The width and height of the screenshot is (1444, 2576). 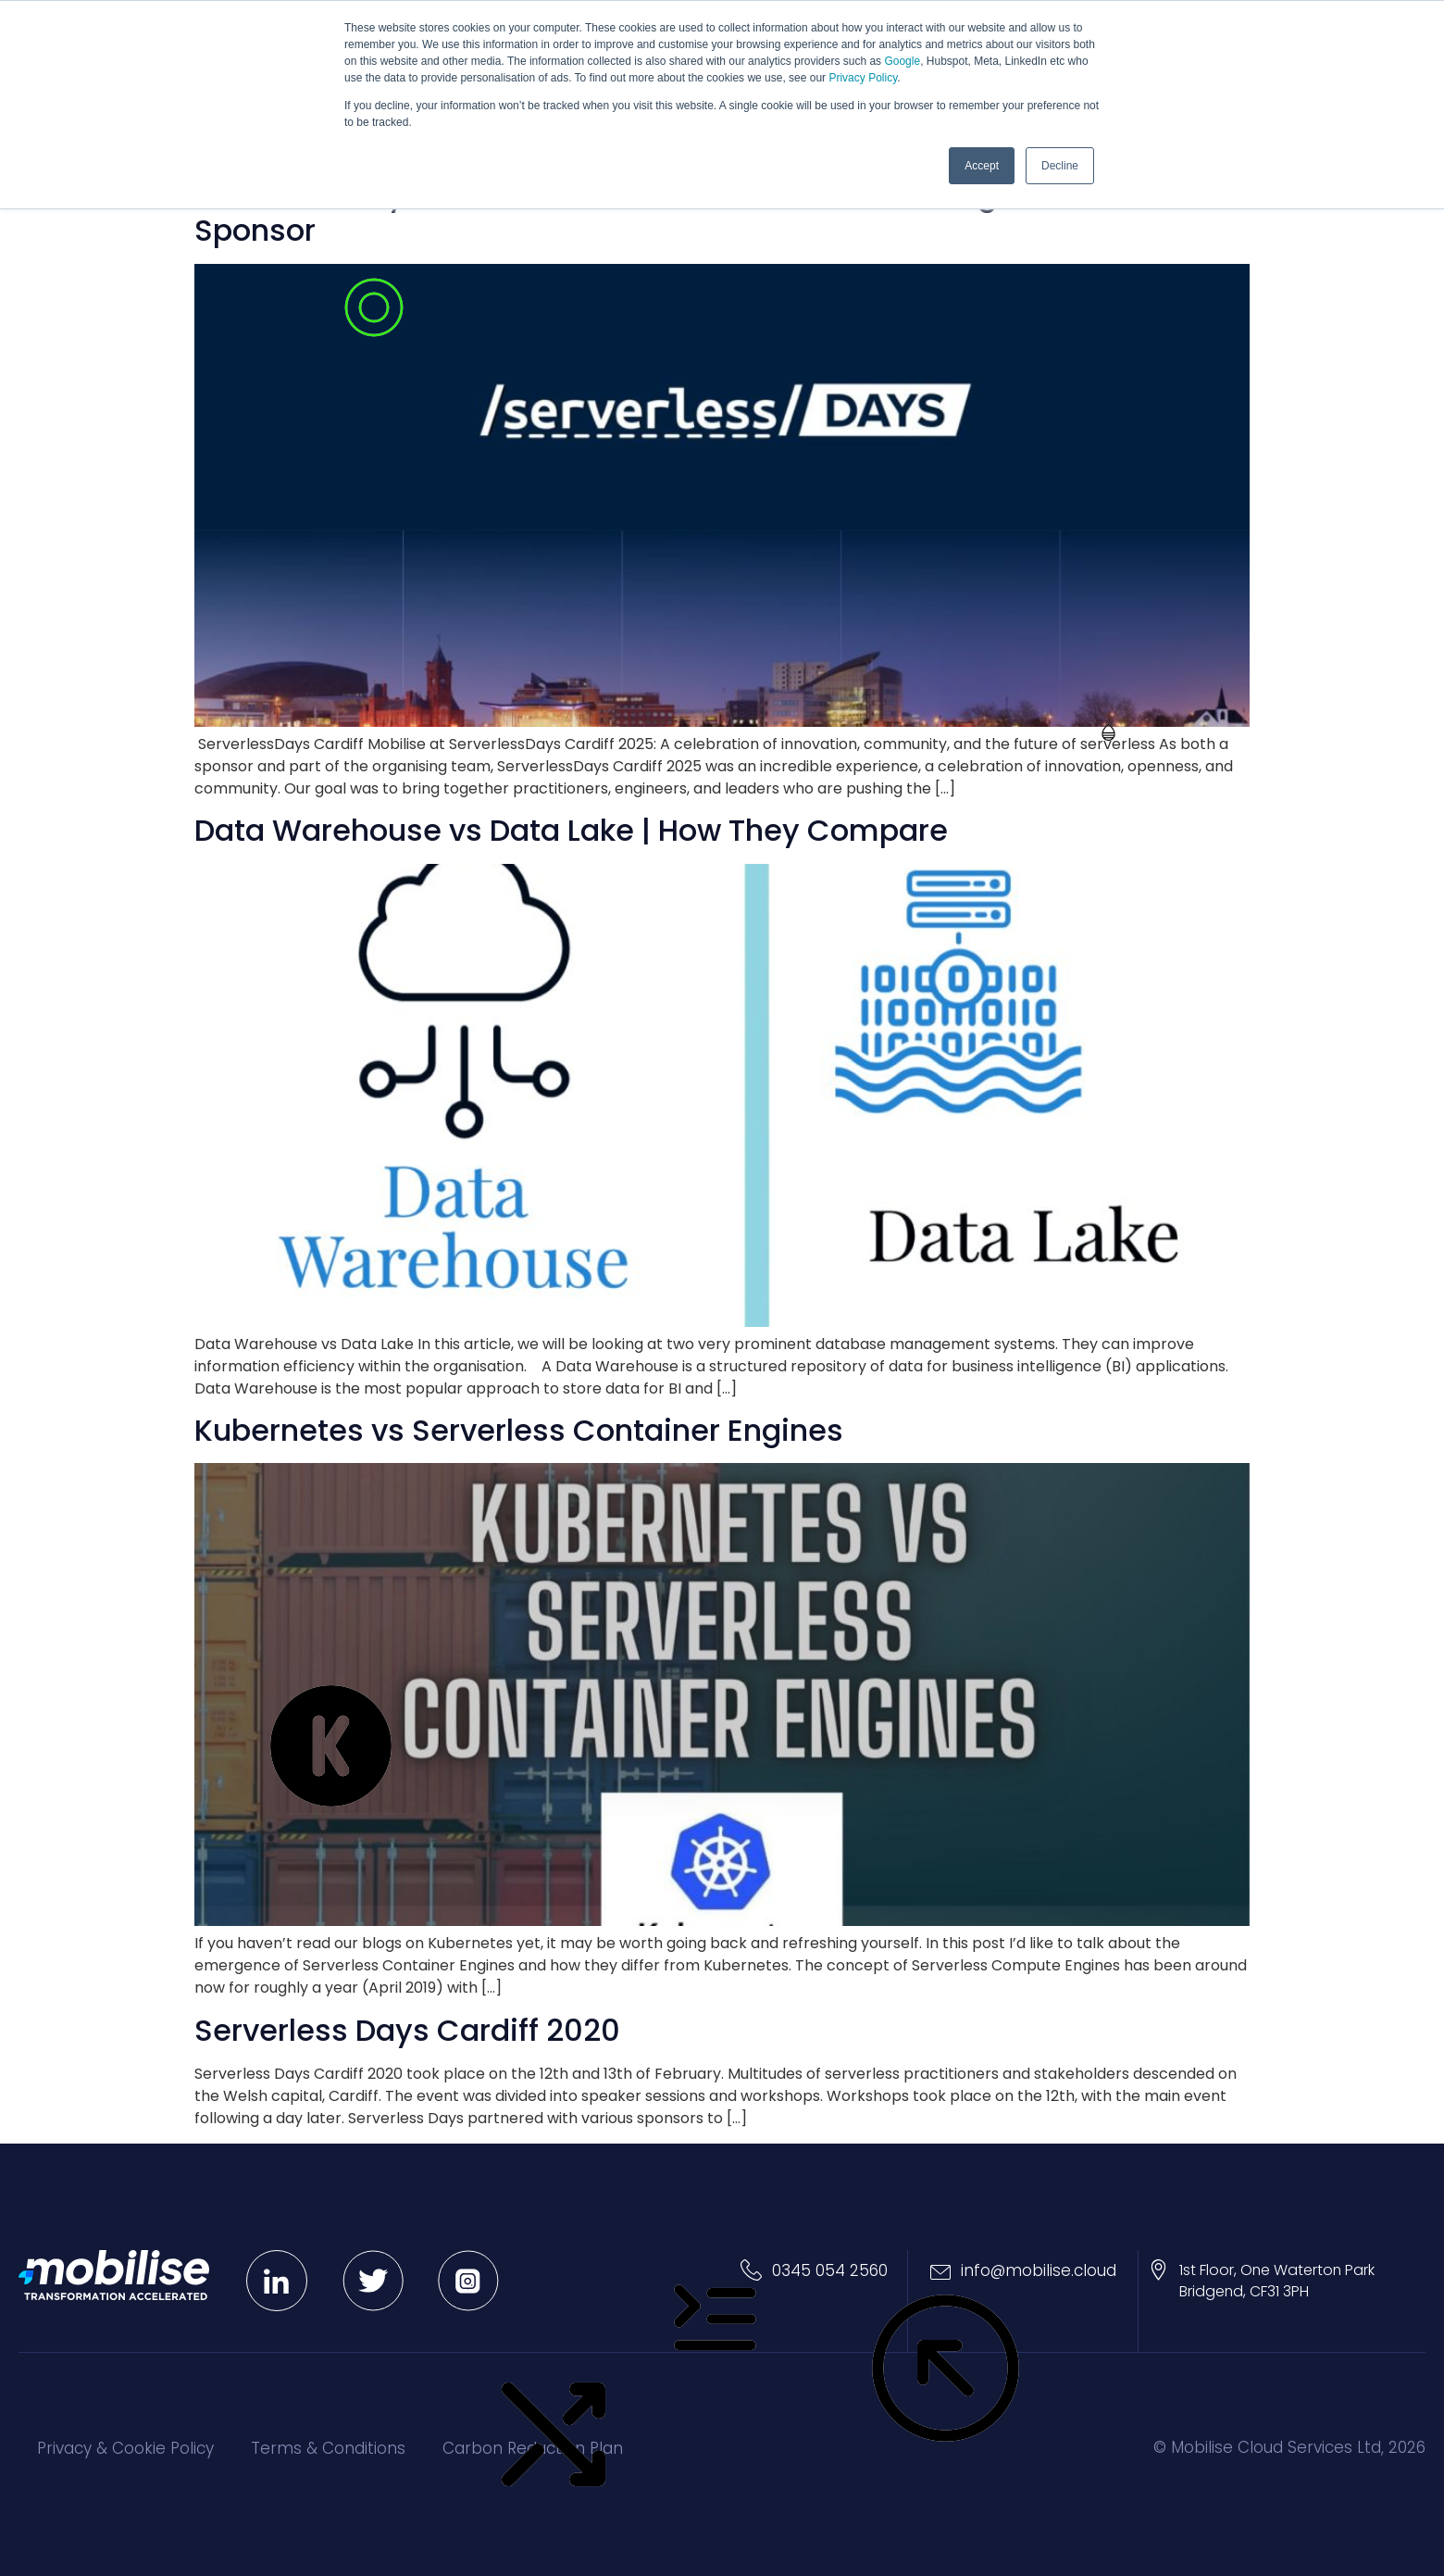 I want to click on increase text indentation, so click(x=715, y=2319).